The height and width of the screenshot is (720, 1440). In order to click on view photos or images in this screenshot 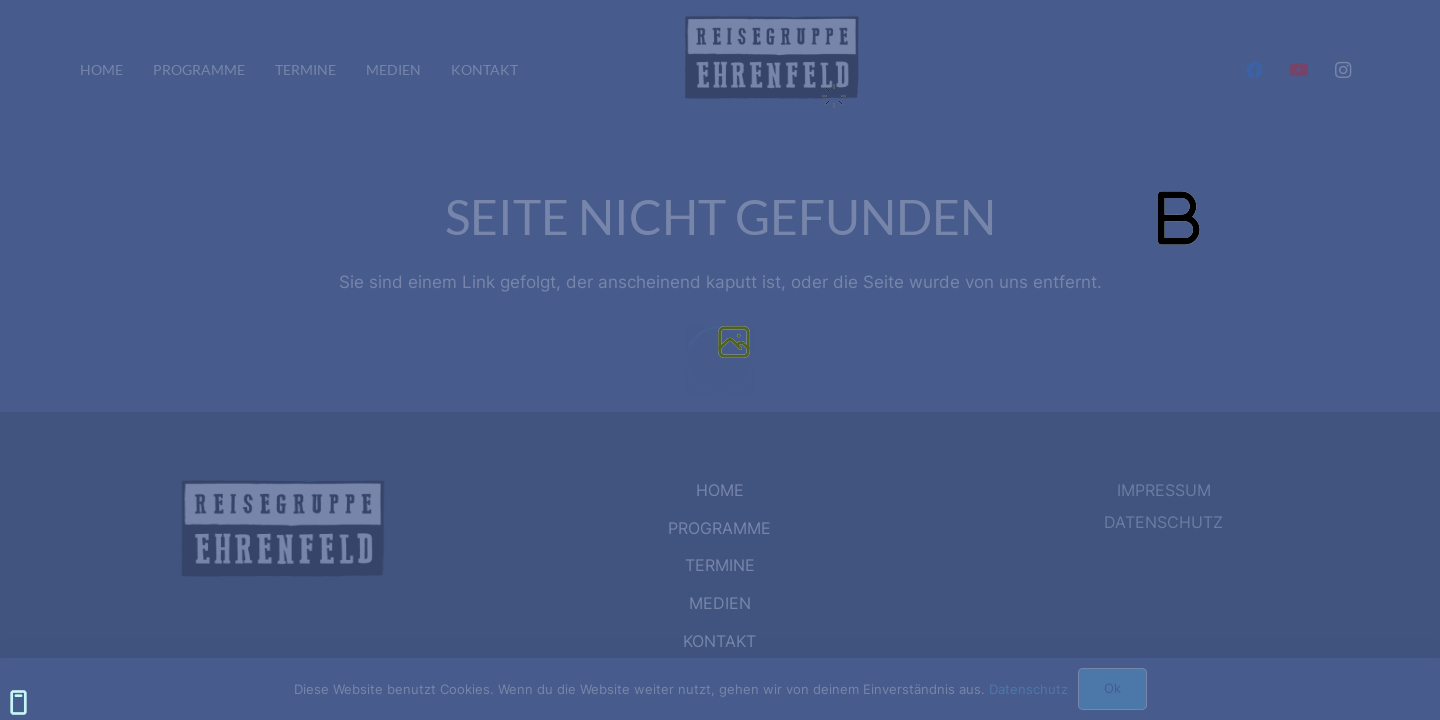, I will do `click(734, 342)`.